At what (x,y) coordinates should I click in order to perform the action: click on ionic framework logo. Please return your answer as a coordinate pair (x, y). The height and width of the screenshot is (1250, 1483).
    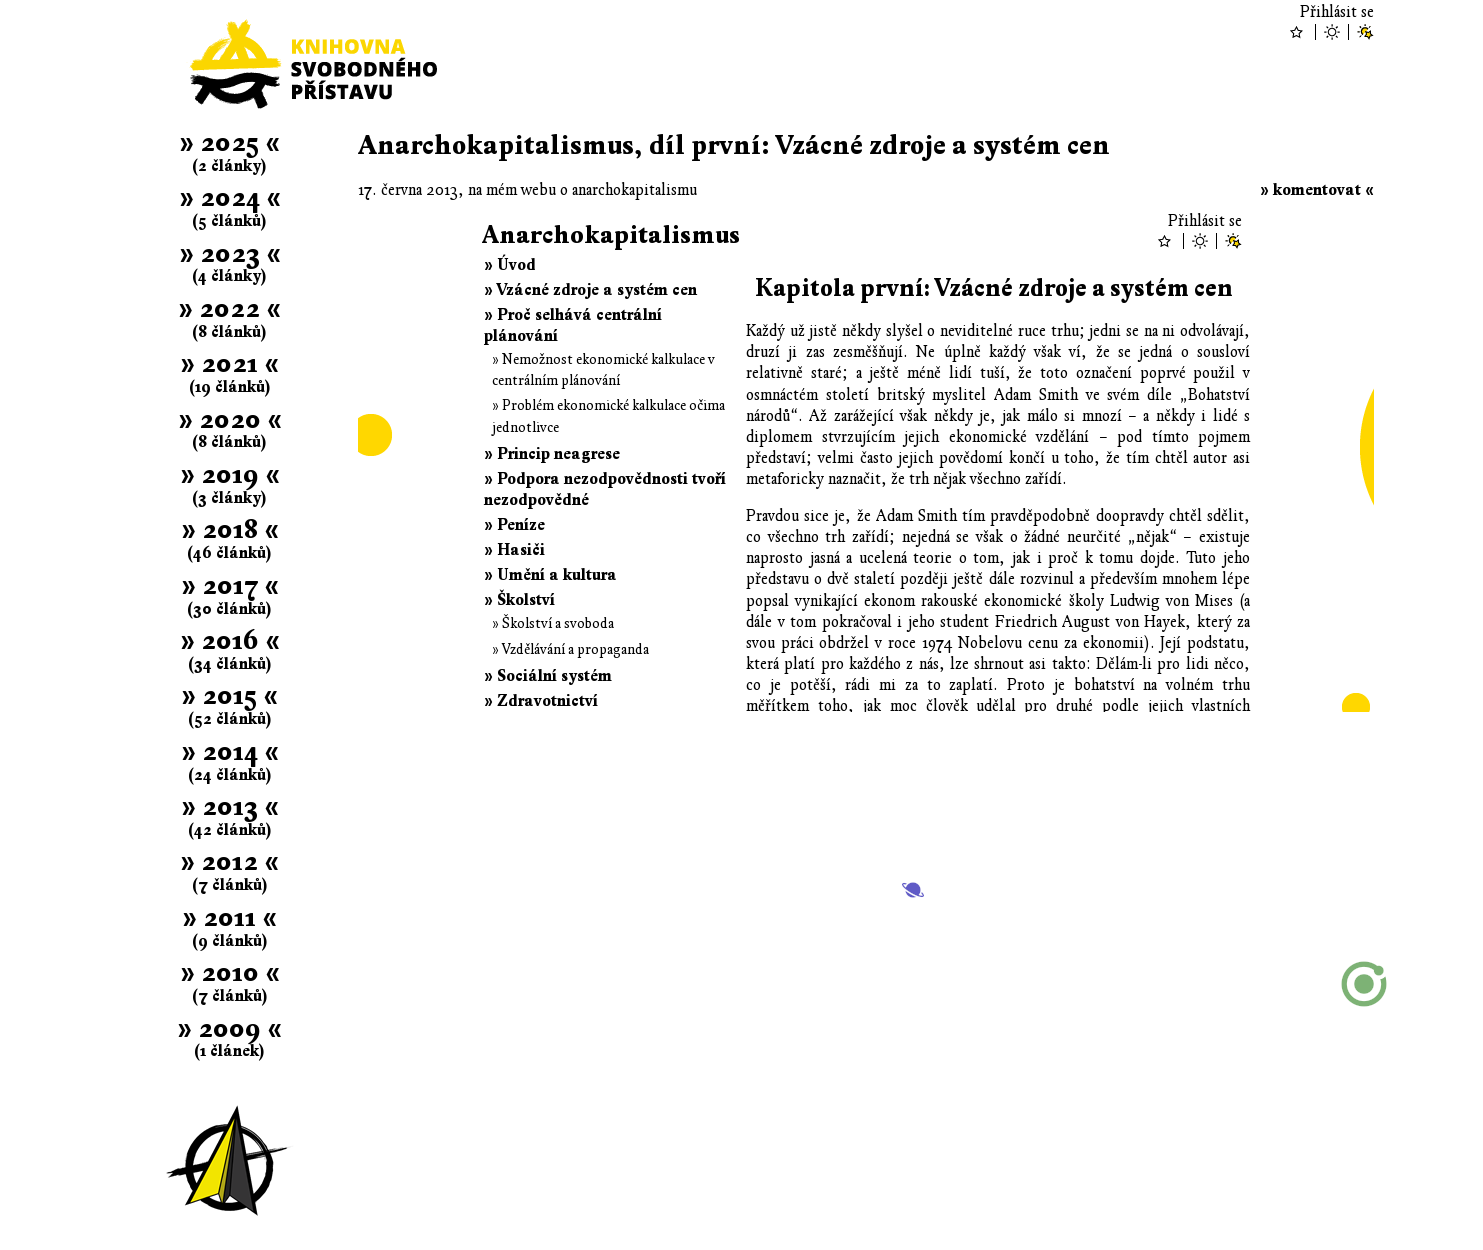
    Looking at the image, I should click on (1364, 984).